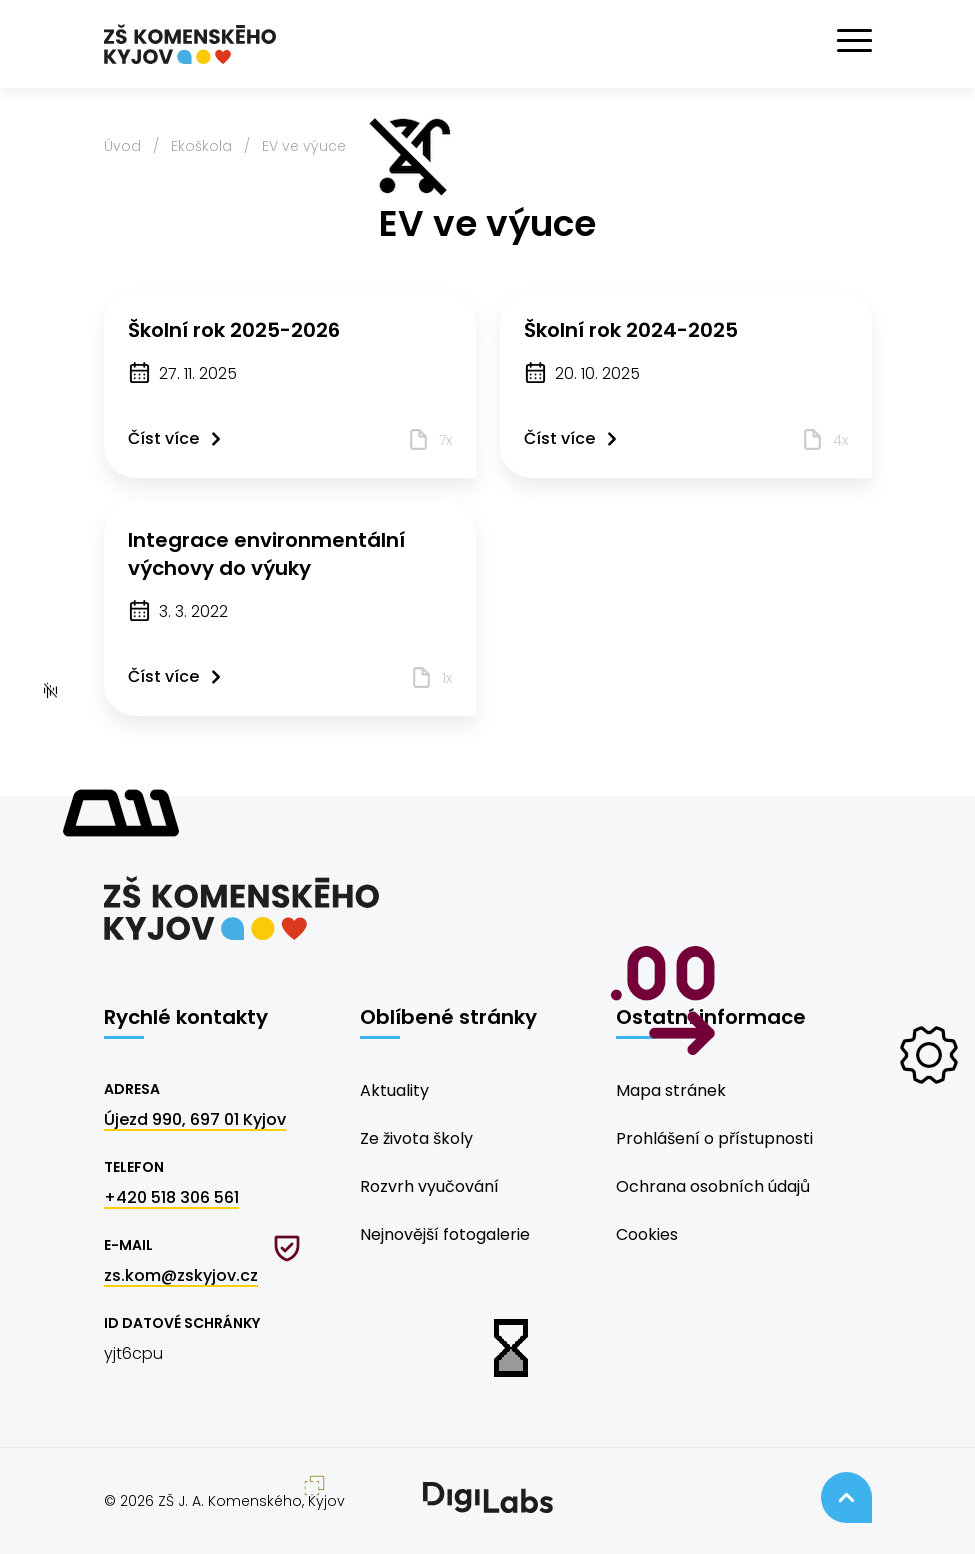 This screenshot has width=975, height=1554. Describe the element at coordinates (665, 1000) in the screenshot. I see `move decimal places to the right` at that location.